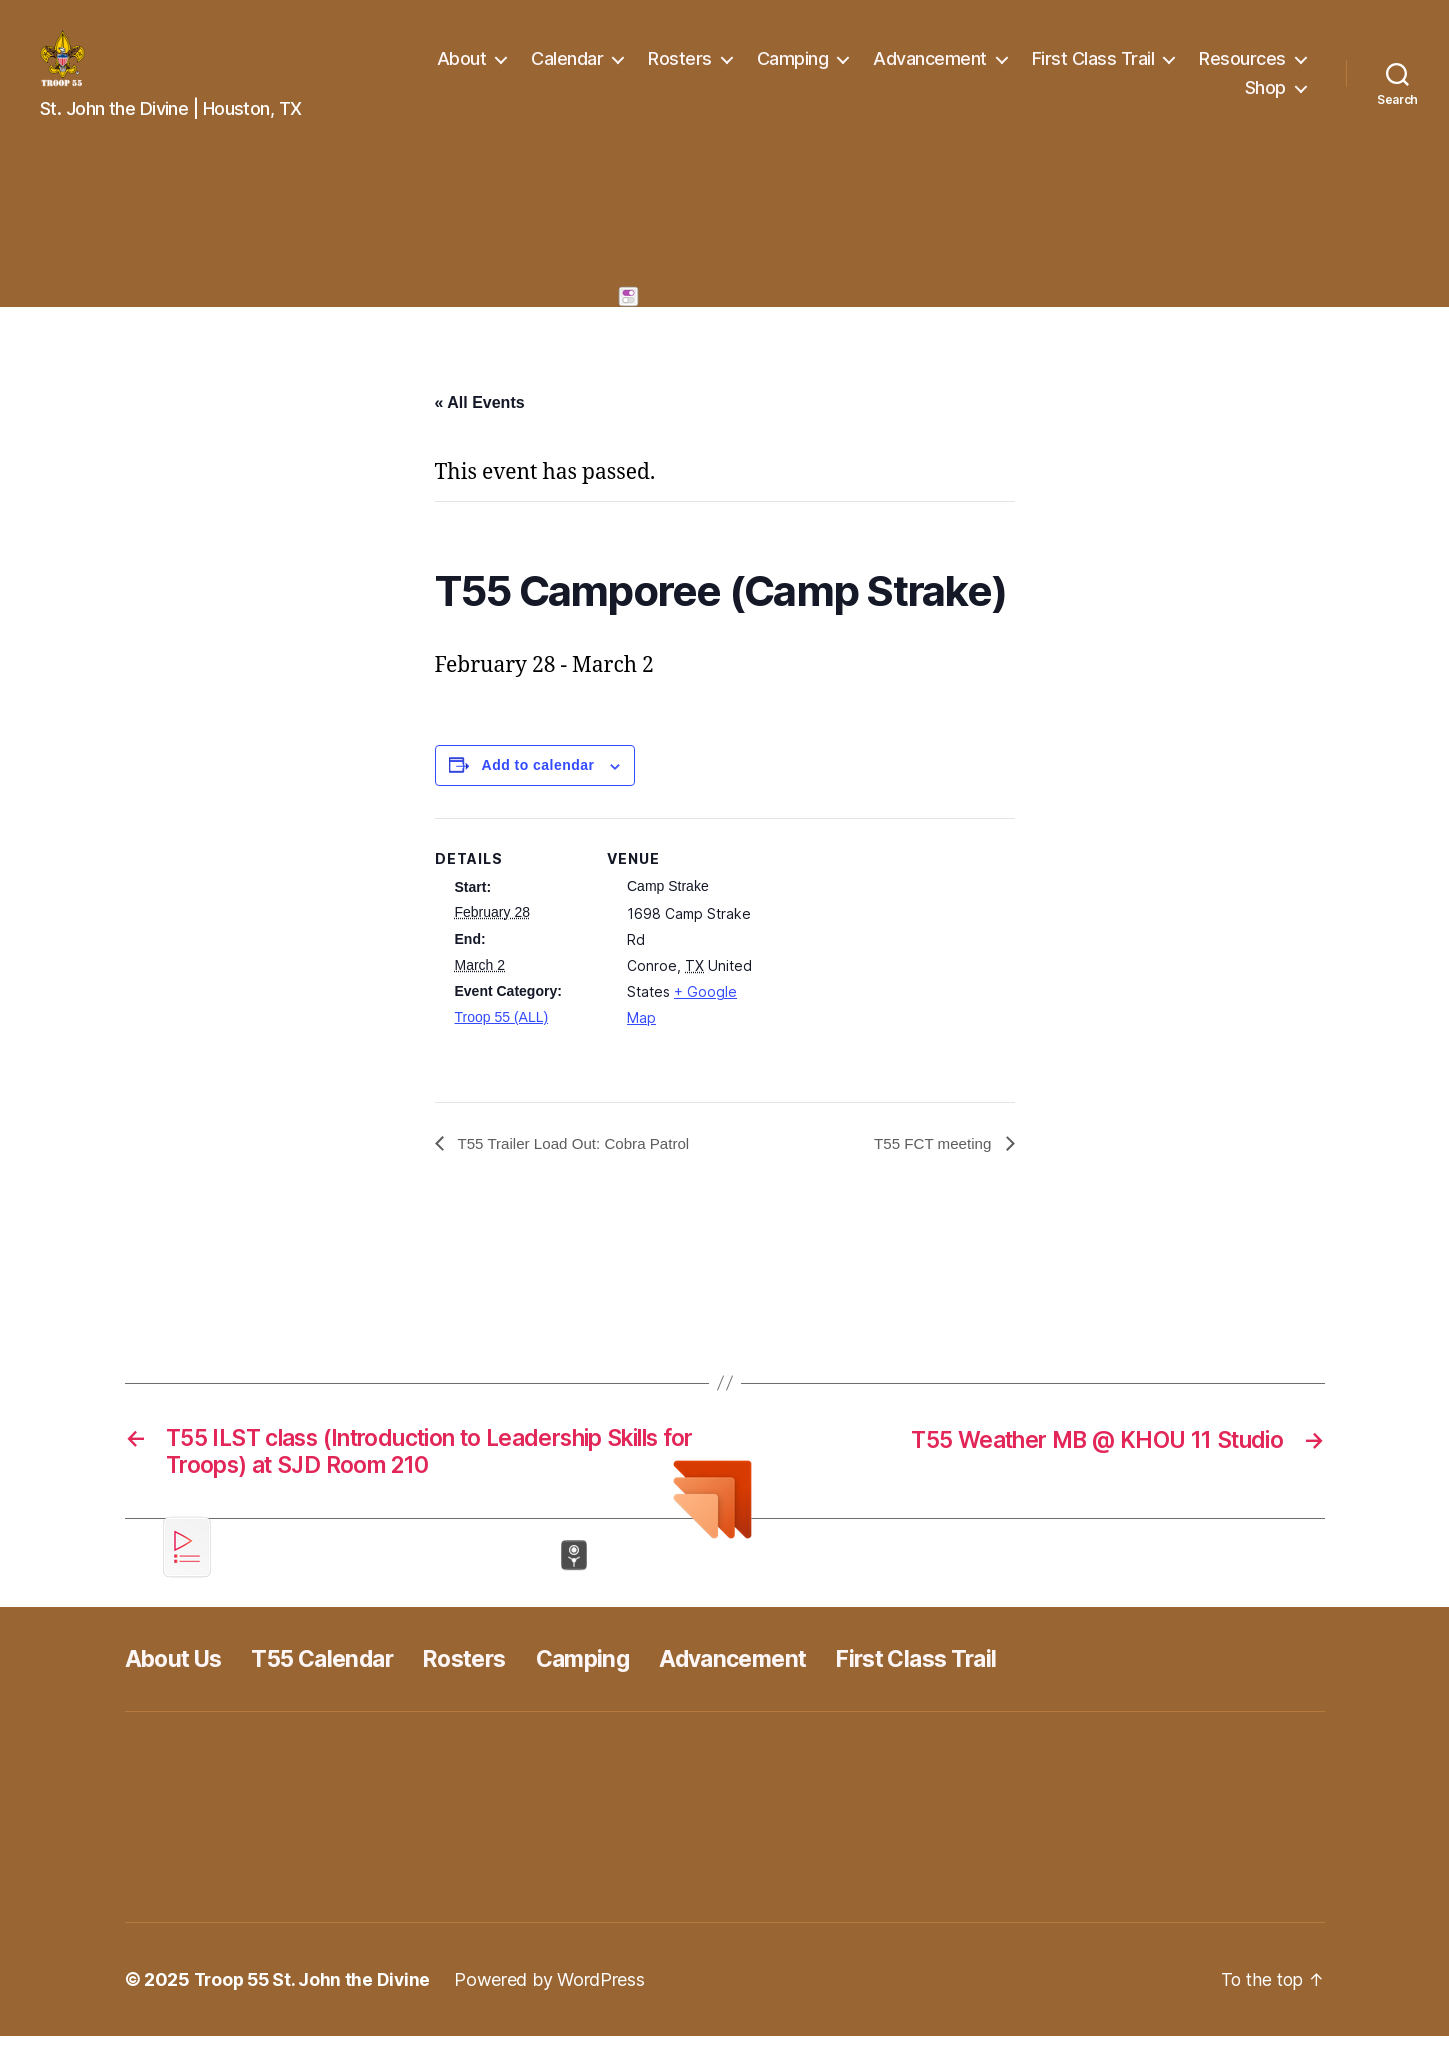 This screenshot has height=2071, width=1449. Describe the element at coordinates (628, 296) in the screenshot. I see `open unity tweak tool settings` at that location.